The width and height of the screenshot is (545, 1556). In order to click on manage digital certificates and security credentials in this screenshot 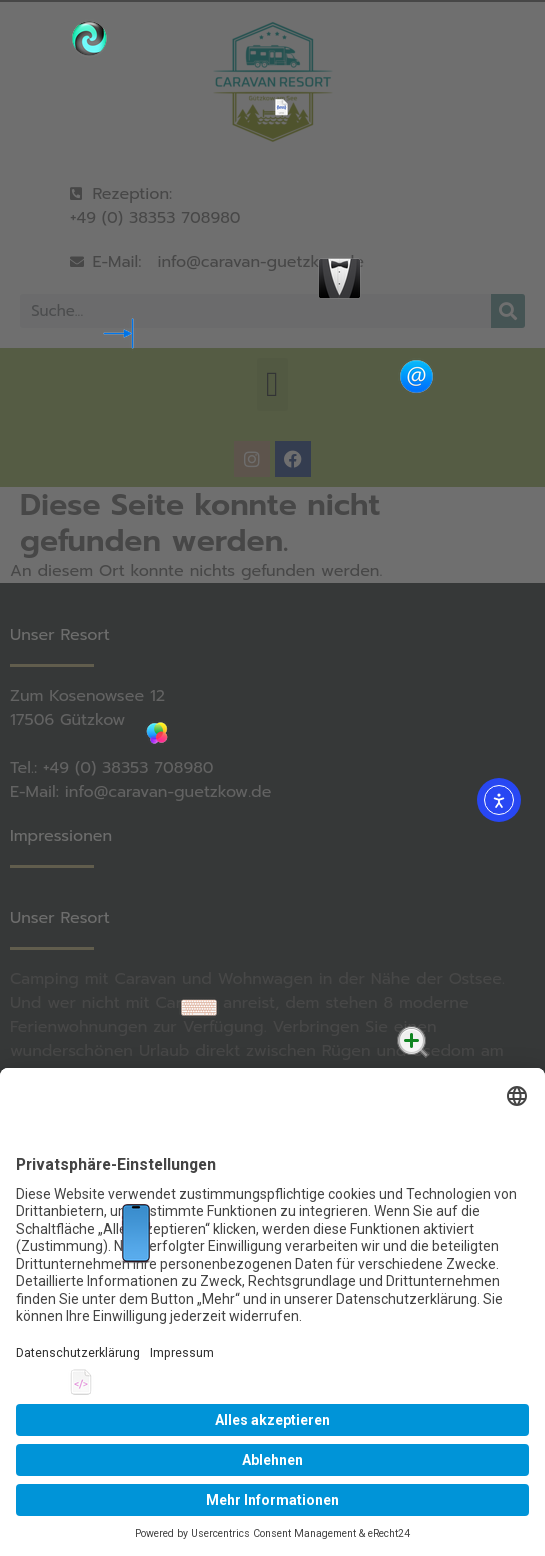, I will do `click(339, 278)`.